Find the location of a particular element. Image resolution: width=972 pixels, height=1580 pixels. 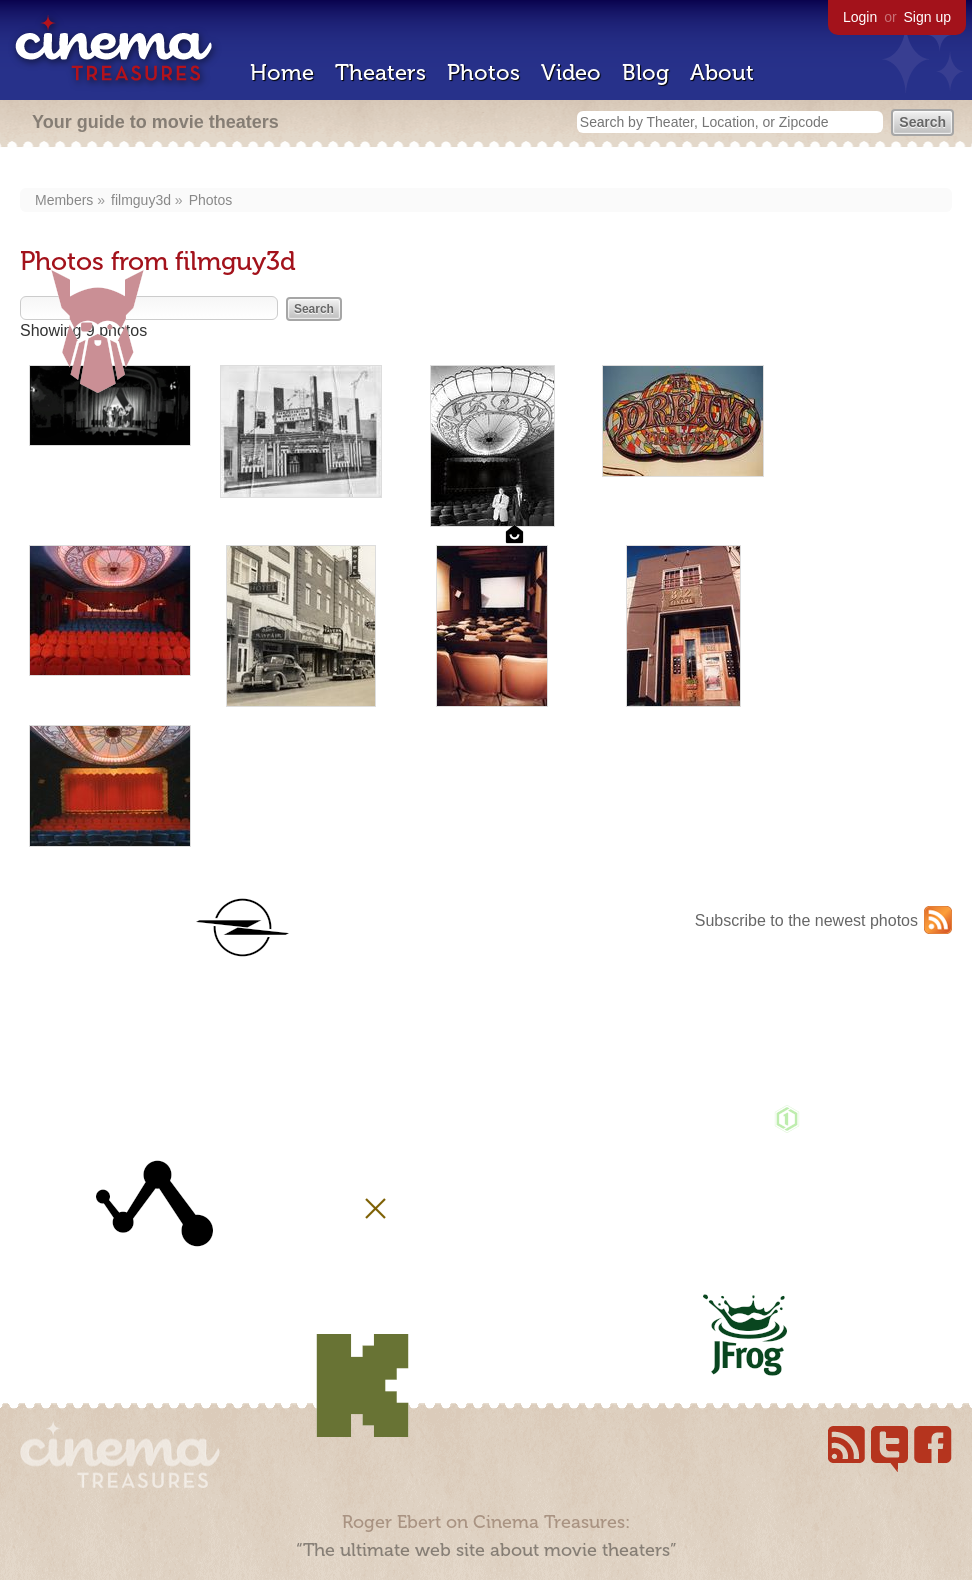

open the Kick streaming app is located at coordinates (362, 1385).